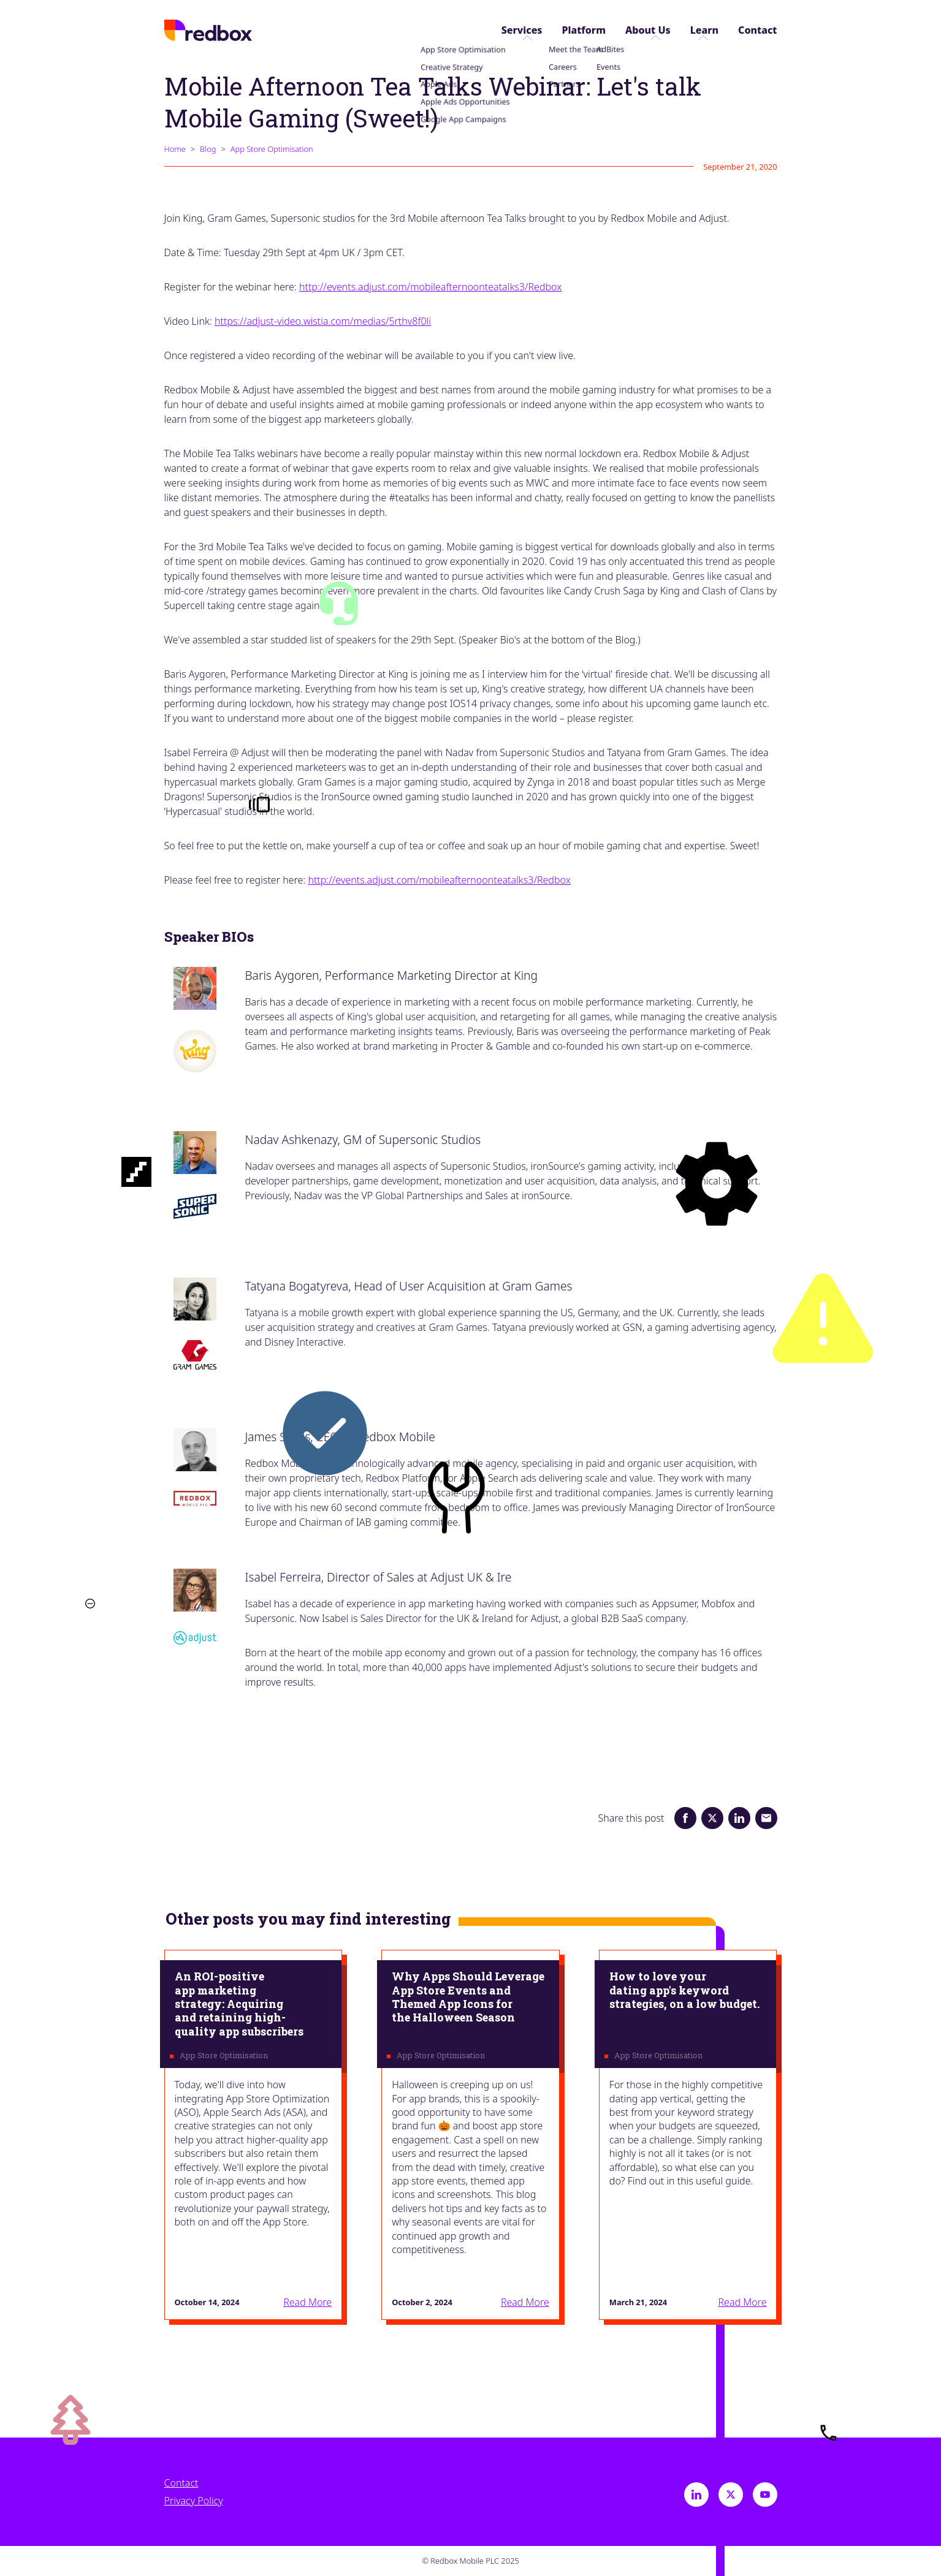  What do you see at coordinates (456, 1498) in the screenshot?
I see `access settings or configuration options` at bounding box center [456, 1498].